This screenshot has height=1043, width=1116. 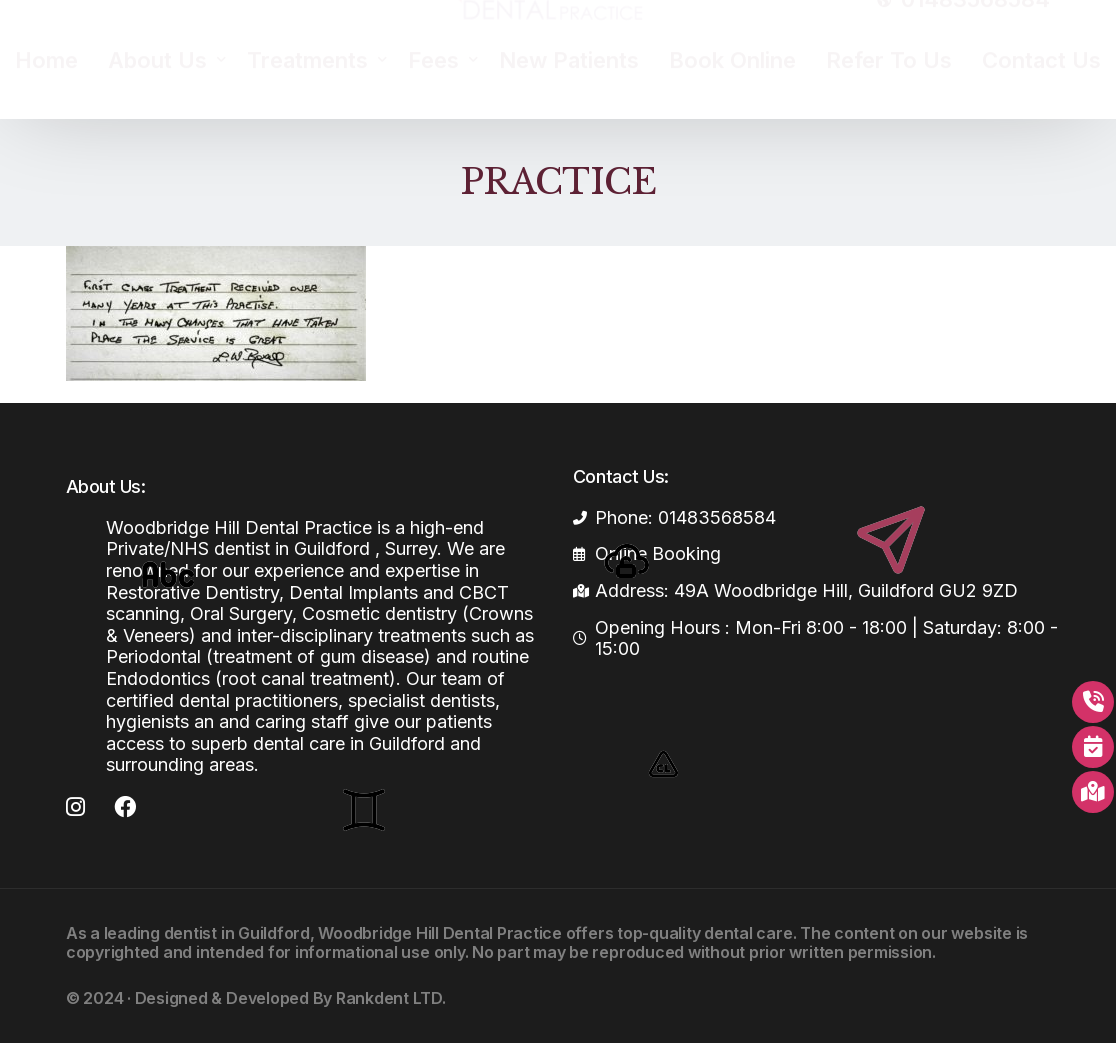 I want to click on indicates chlorine bleach is safe to use, so click(x=663, y=765).